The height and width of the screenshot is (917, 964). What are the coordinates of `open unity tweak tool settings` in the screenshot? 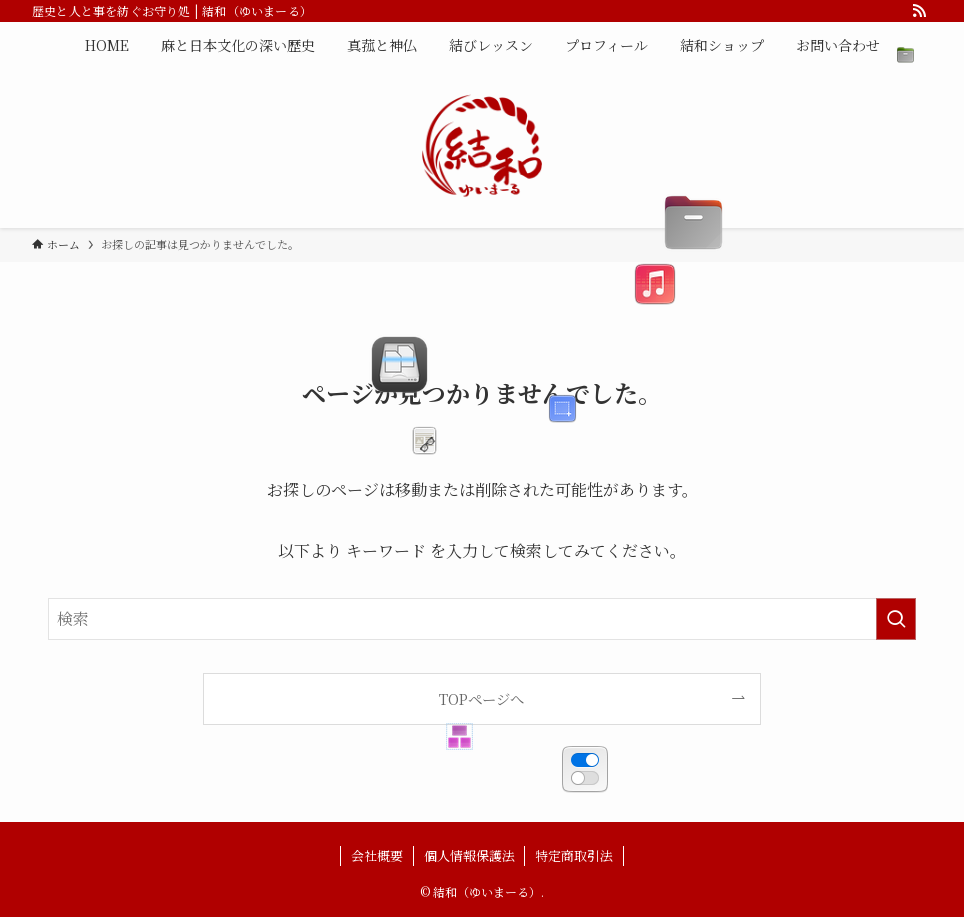 It's located at (585, 769).